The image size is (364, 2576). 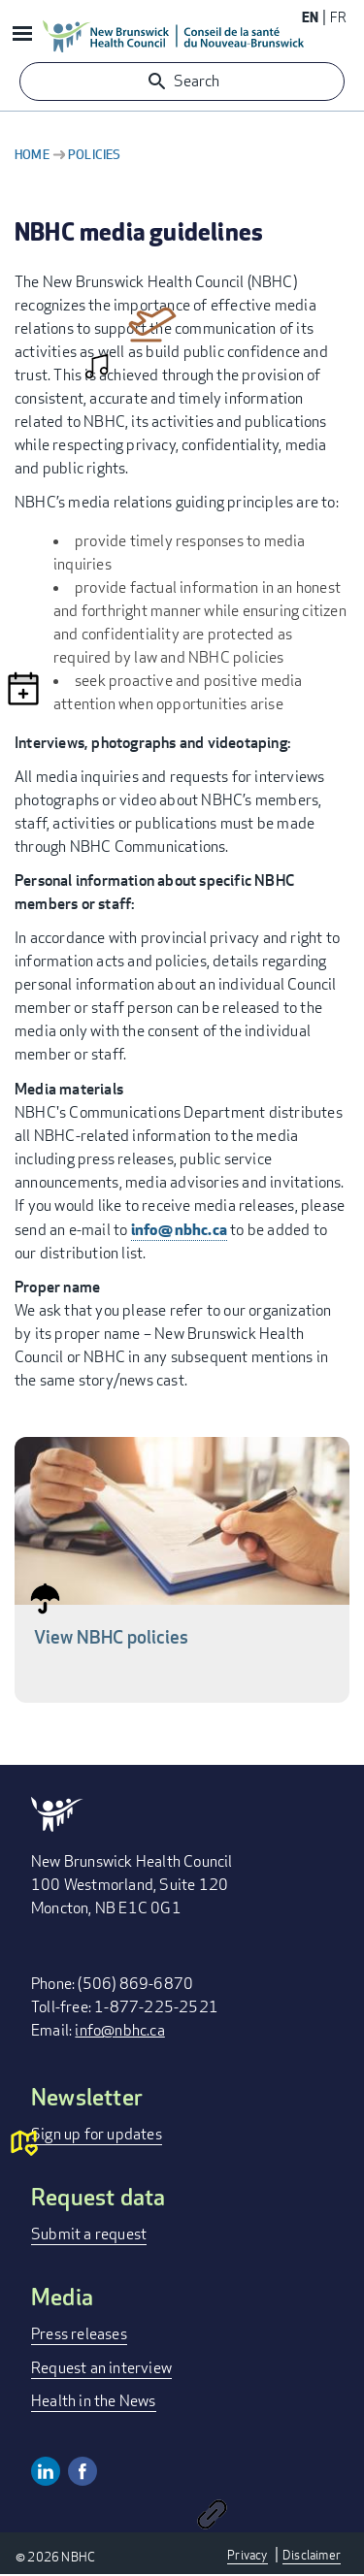 What do you see at coordinates (98, 367) in the screenshot?
I see `access music or audio player` at bounding box center [98, 367].